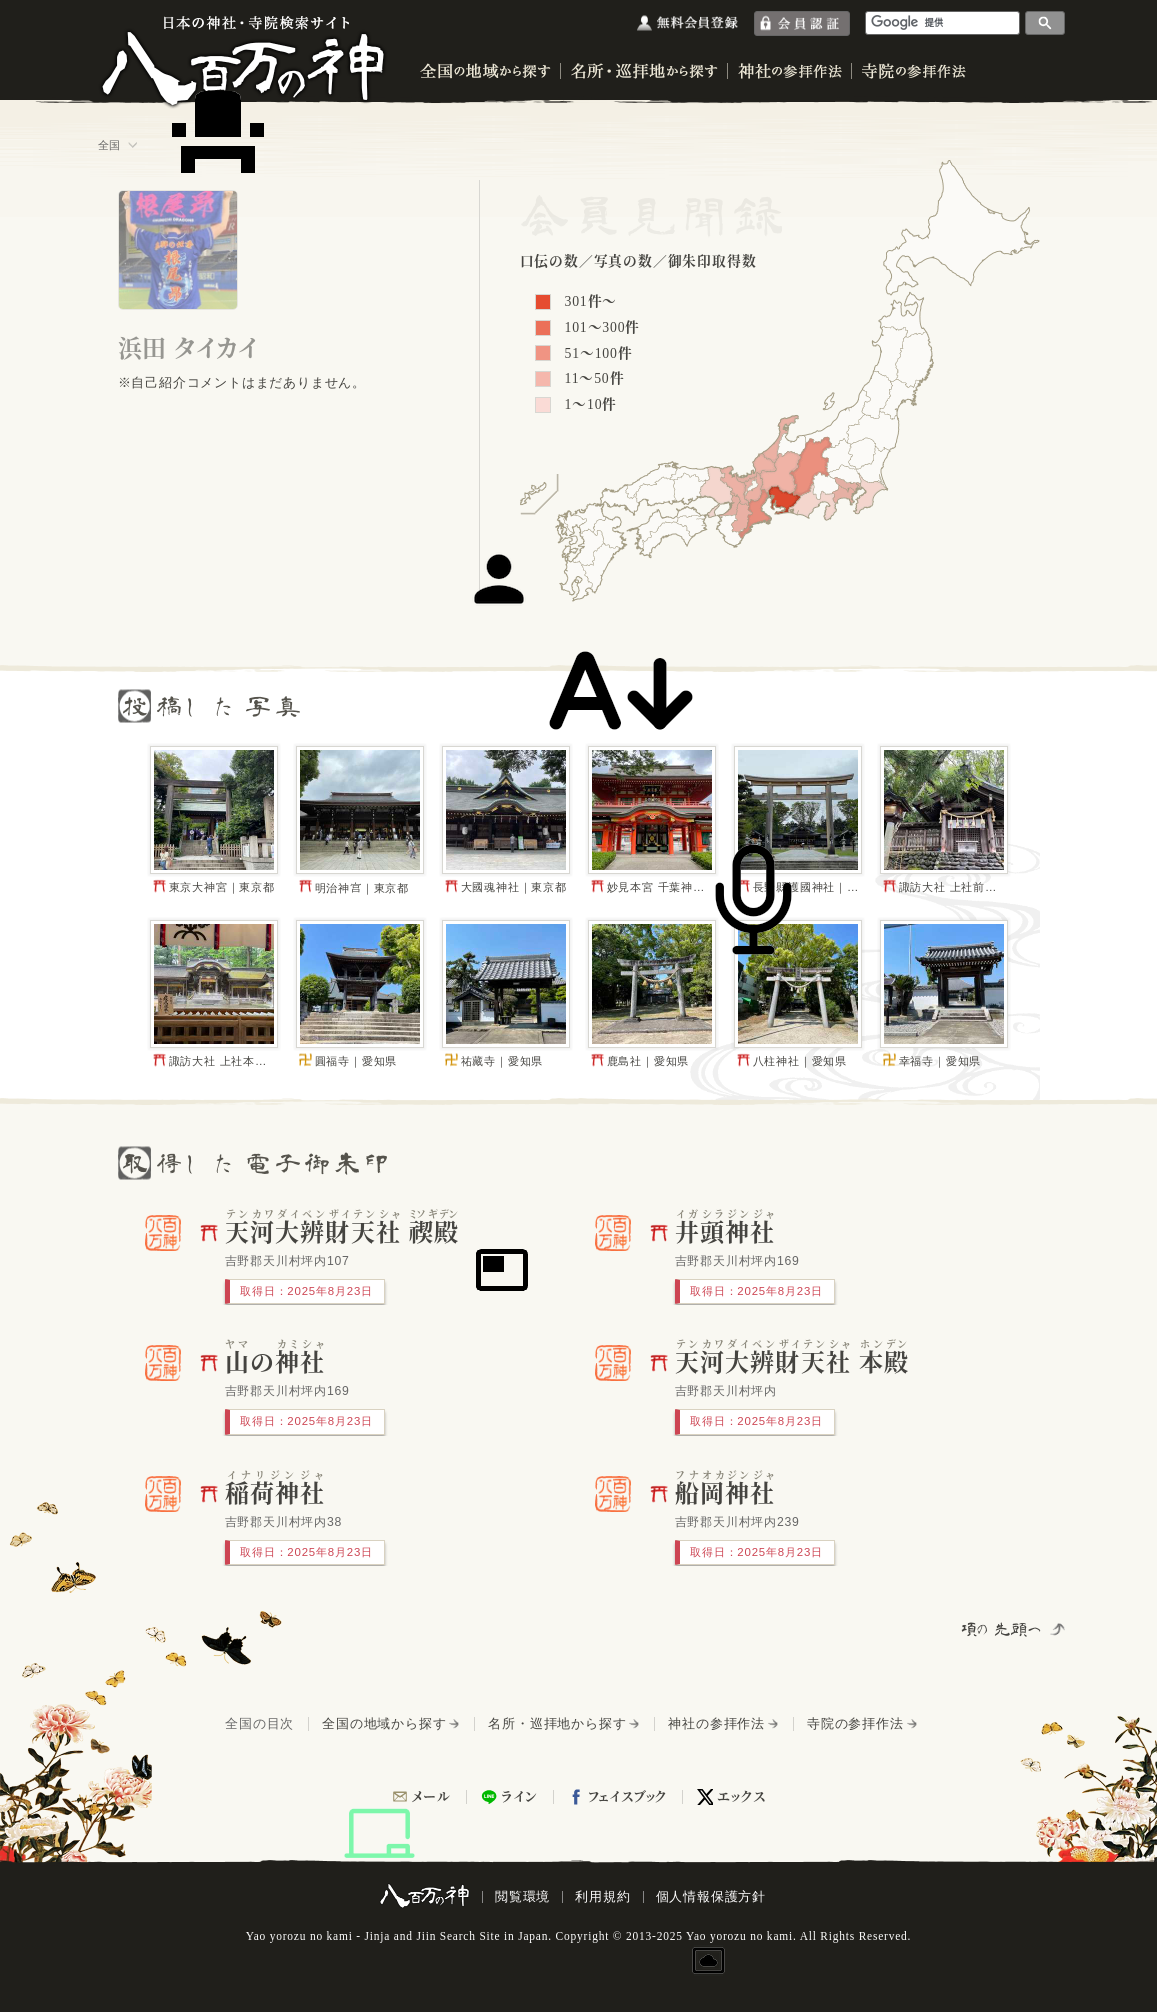 The image size is (1157, 2012). I want to click on tap to start voice input, so click(753, 899).